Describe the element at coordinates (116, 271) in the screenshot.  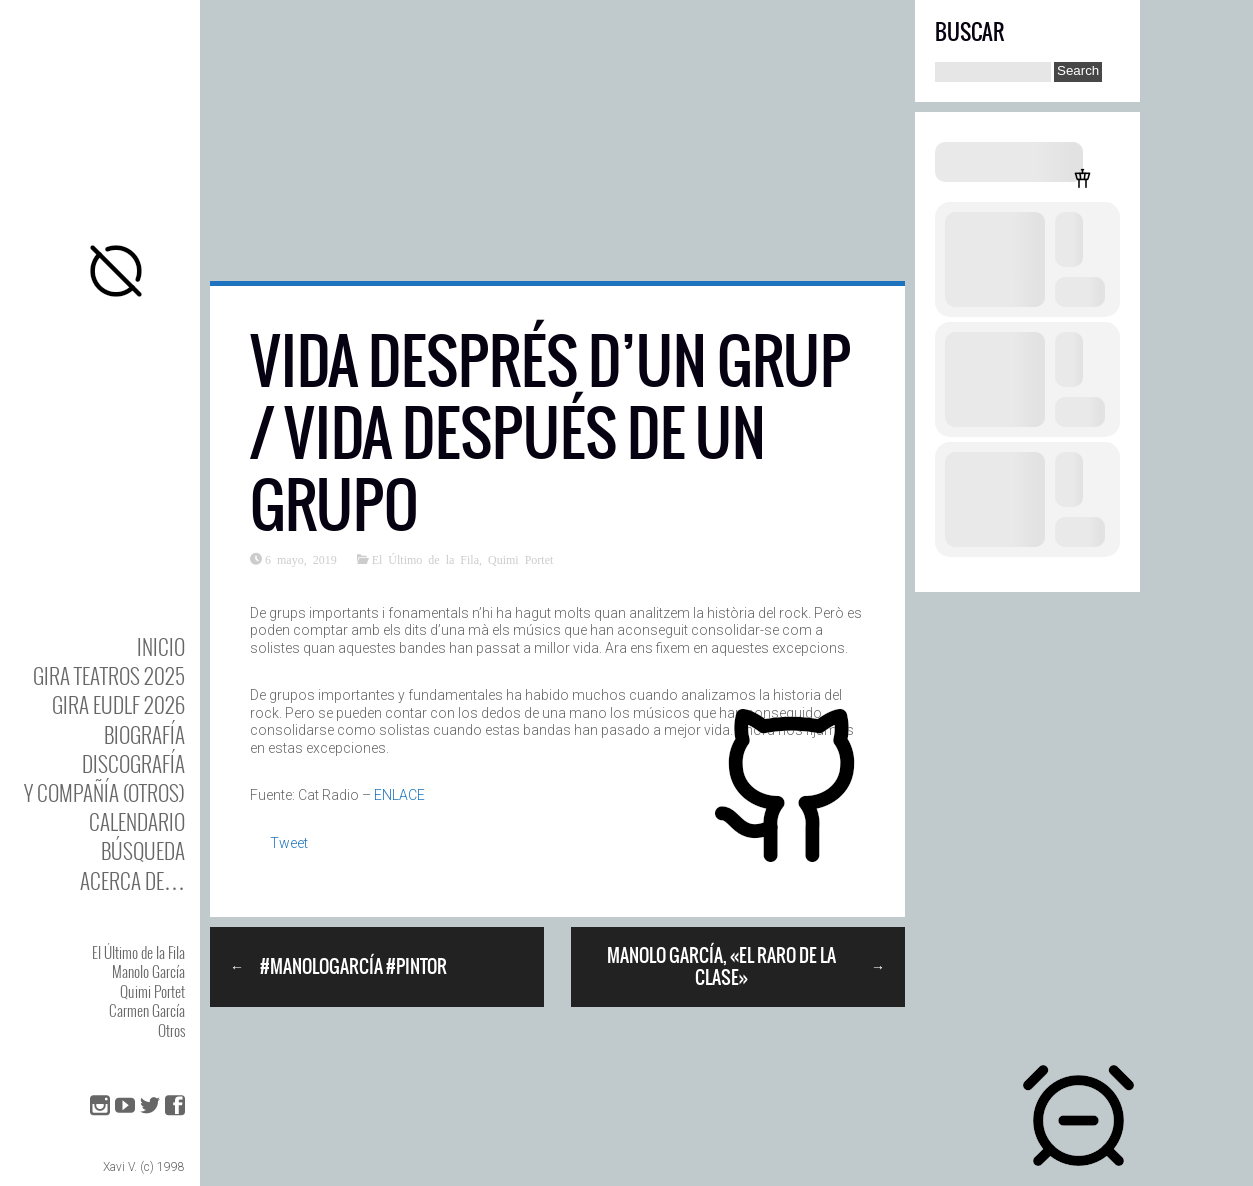
I see `indicates a disabled or inactive state` at that location.